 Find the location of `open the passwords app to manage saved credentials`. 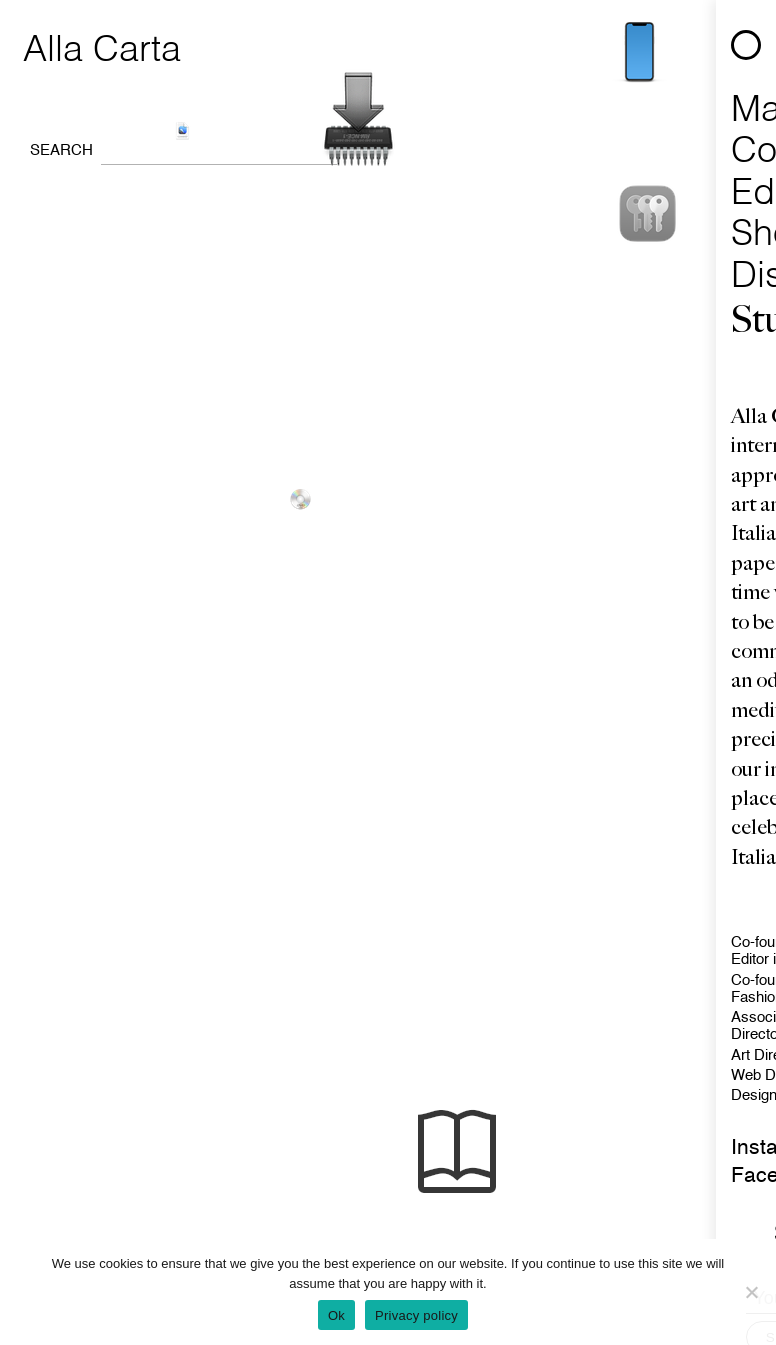

open the passwords app to manage saved credentials is located at coordinates (647, 213).